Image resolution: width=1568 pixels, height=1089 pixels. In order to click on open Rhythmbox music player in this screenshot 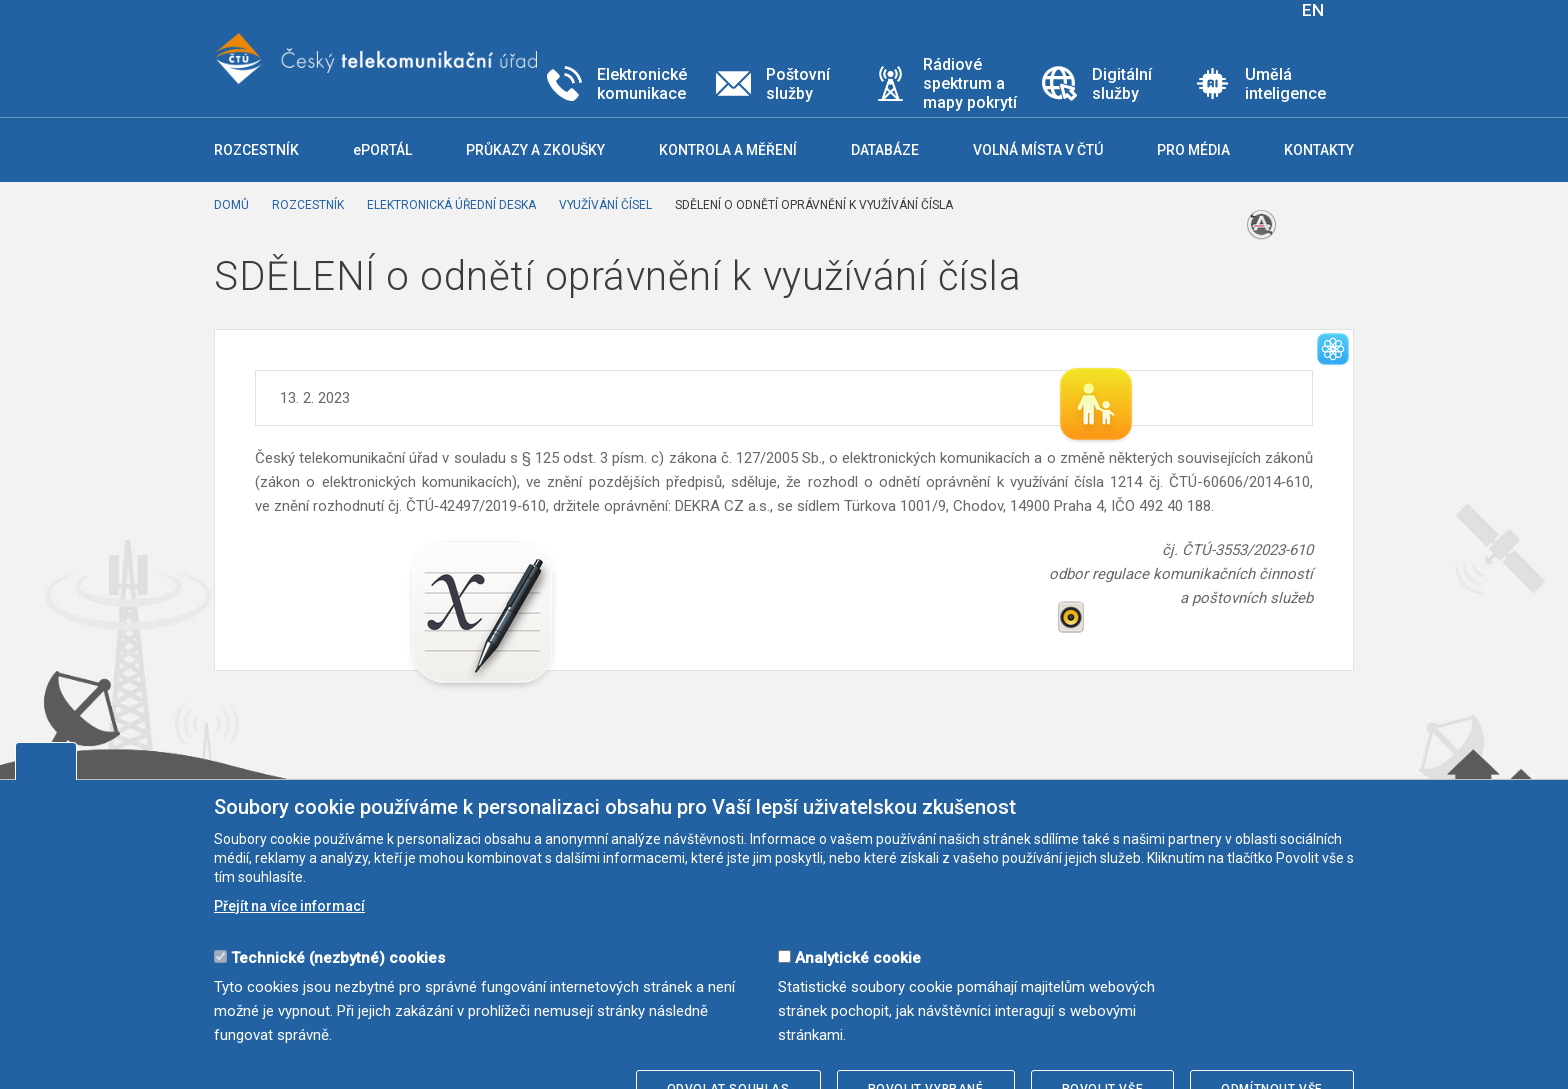, I will do `click(1071, 617)`.